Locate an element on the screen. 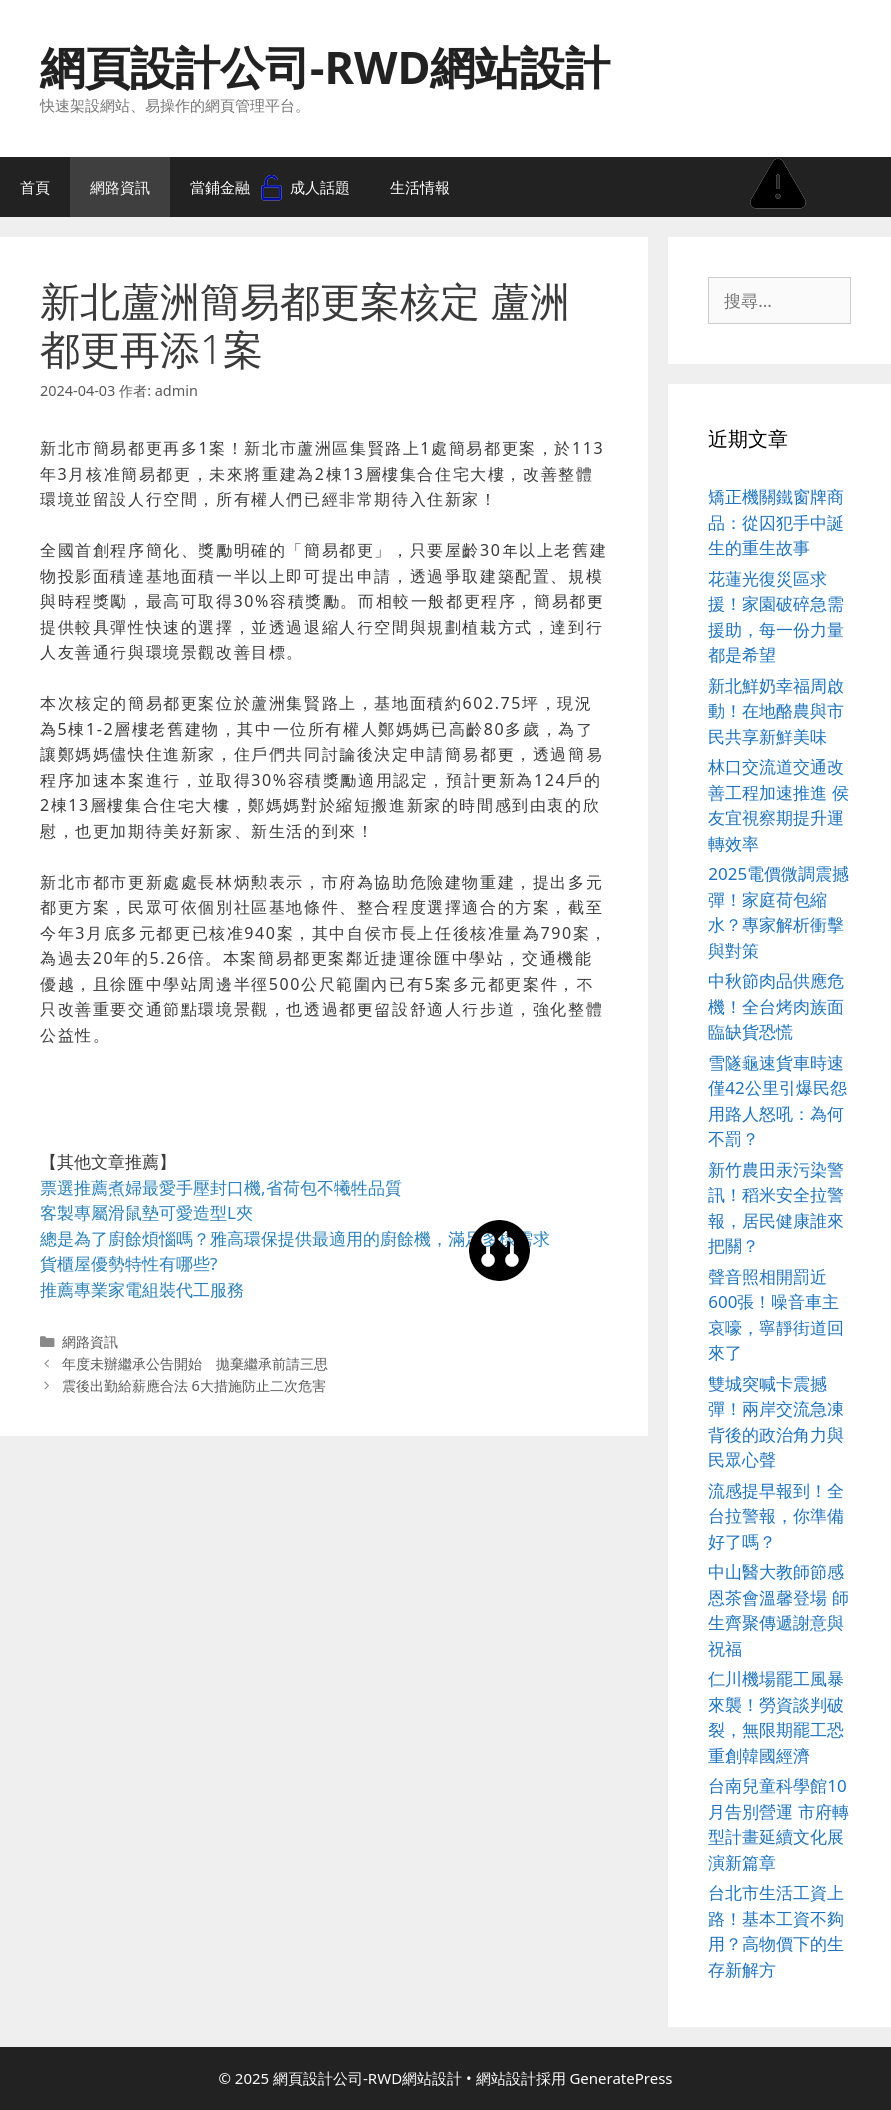 The image size is (891, 2110). indicates a warning or alert that requires attention is located at coordinates (778, 183).